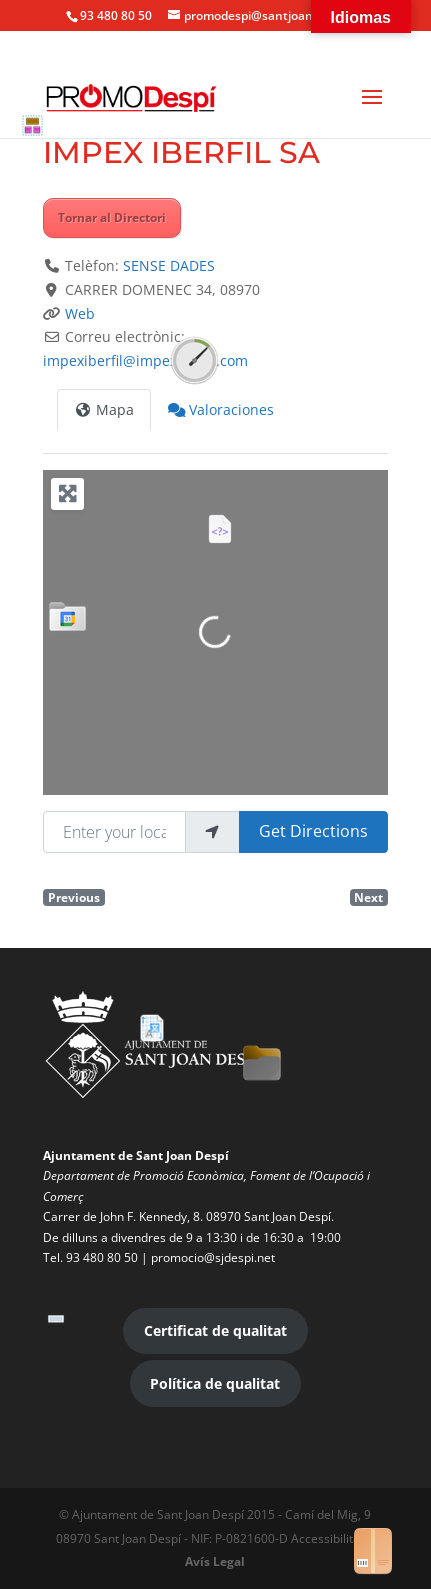  I want to click on indicates keyboard connected via bluetooth, so click(56, 1319).